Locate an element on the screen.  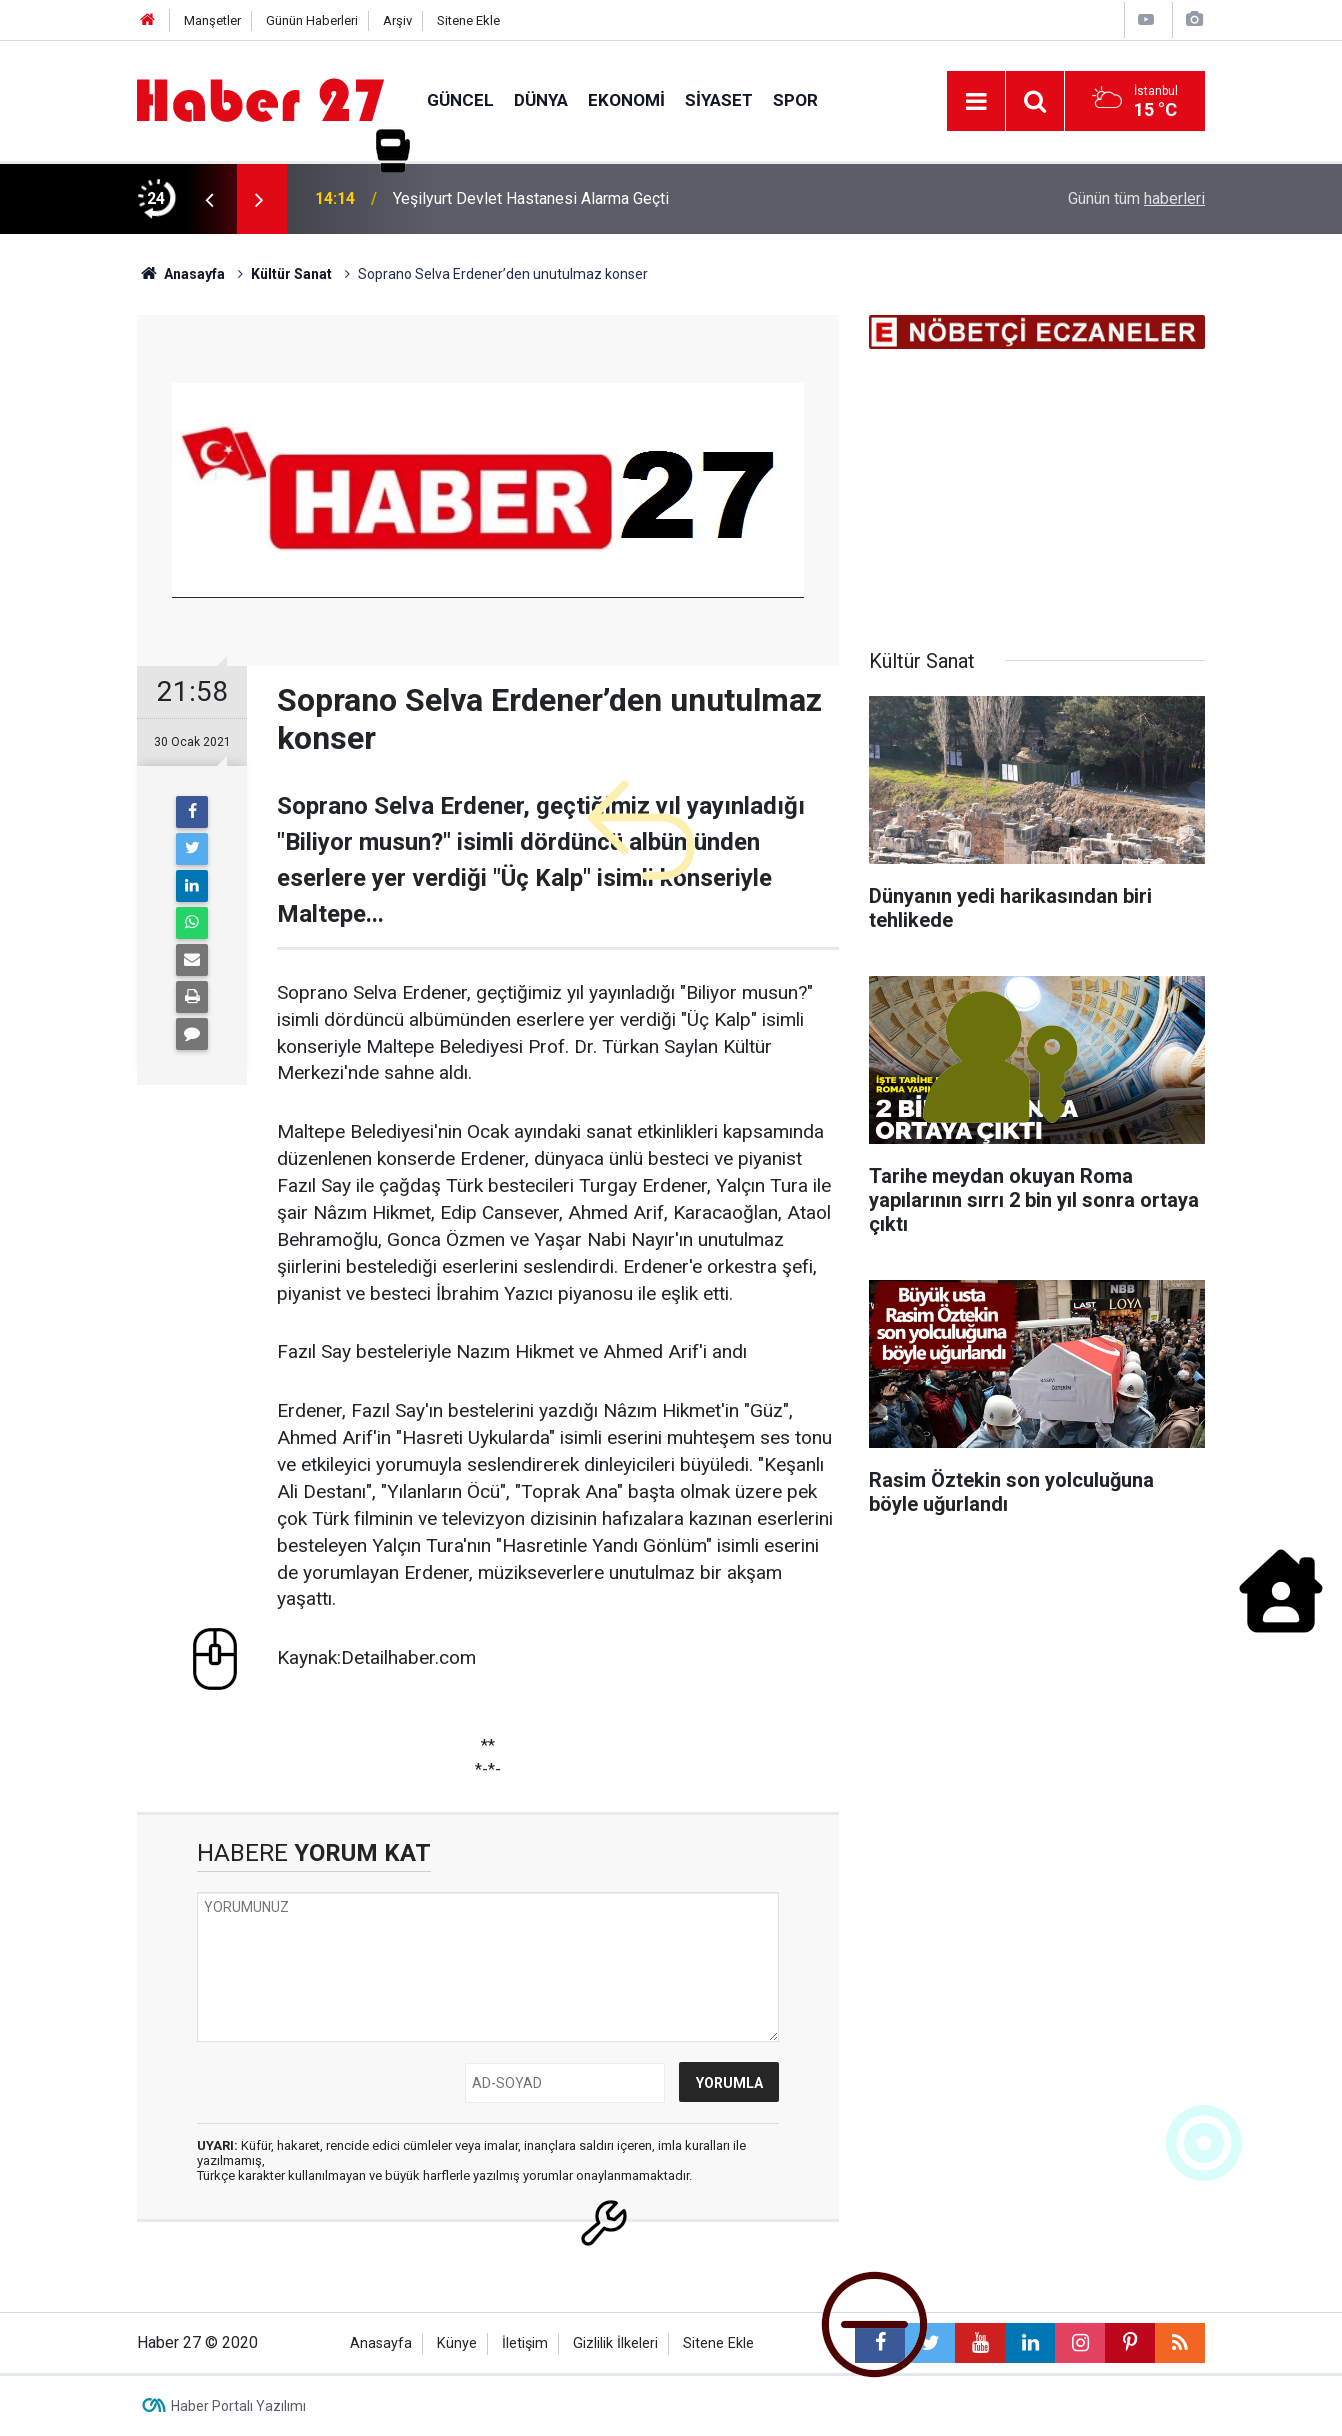
sign in with passkey authentication is located at coordinates (999, 1062).